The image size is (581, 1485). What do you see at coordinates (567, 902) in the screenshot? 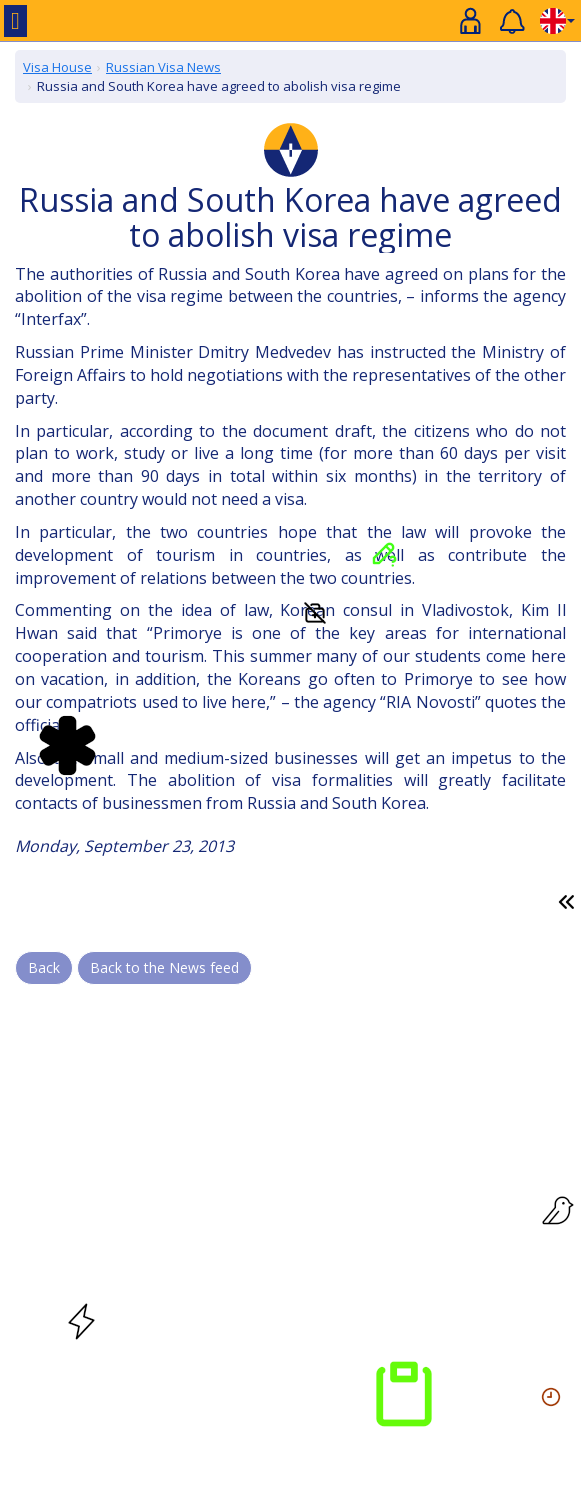
I see `skip to previous item or beginning` at bounding box center [567, 902].